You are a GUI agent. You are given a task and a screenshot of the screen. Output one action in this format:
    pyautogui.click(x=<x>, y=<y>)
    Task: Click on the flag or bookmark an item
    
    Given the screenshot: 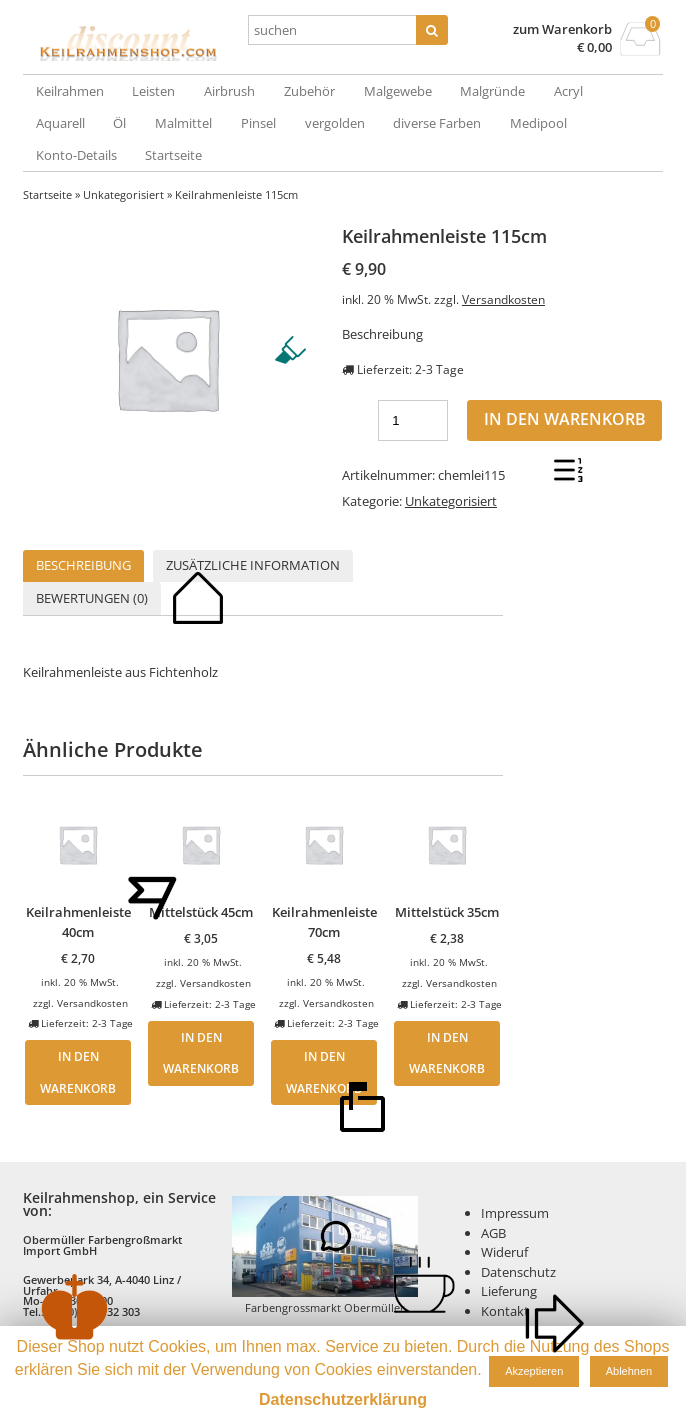 What is the action you would take?
    pyautogui.click(x=150, y=895)
    